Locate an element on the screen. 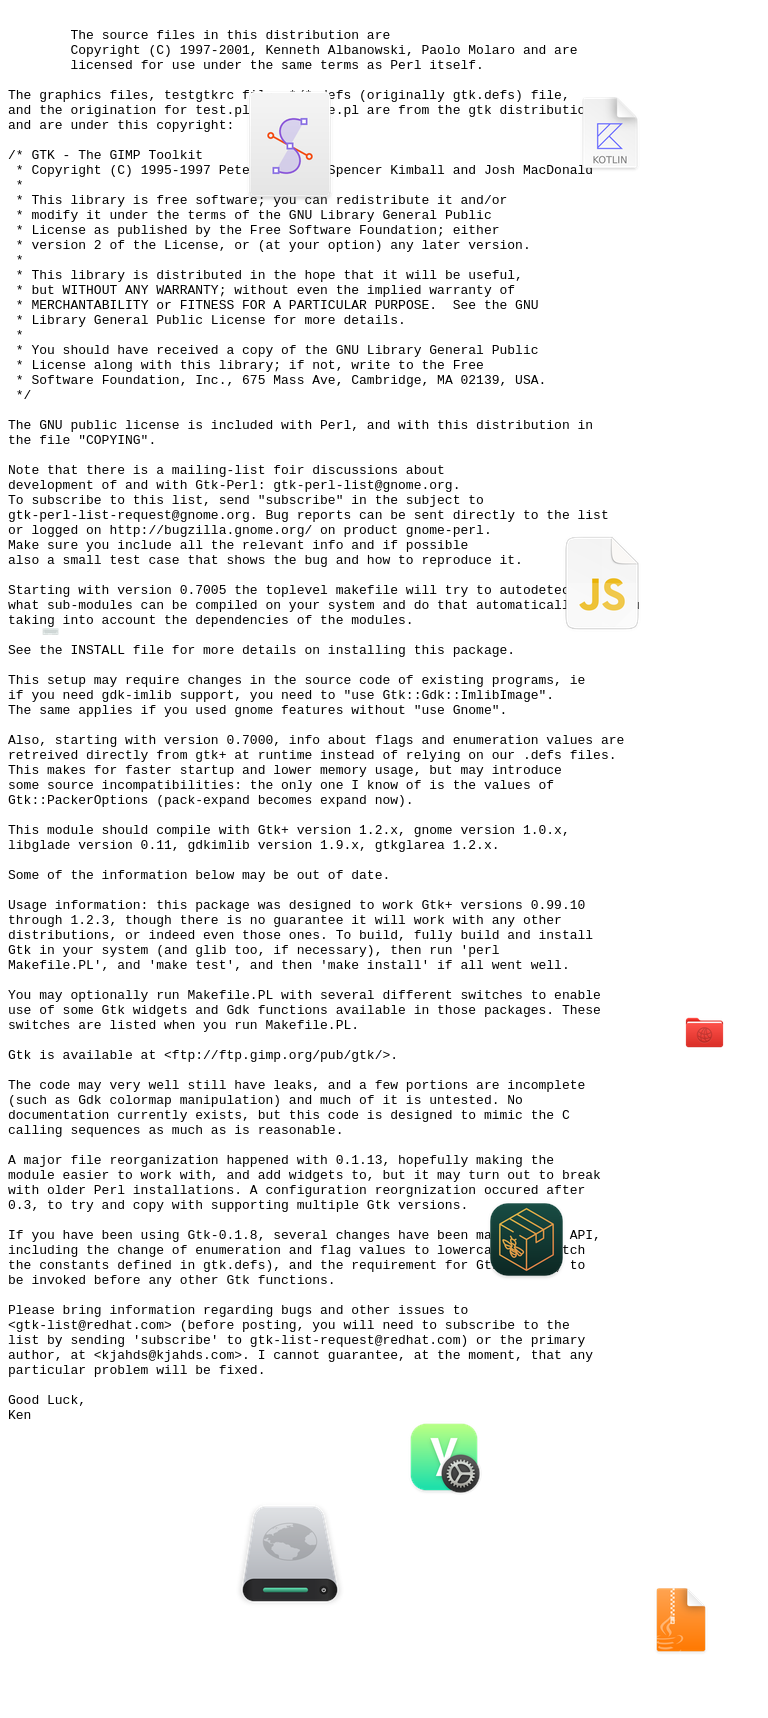 This screenshot has width=768, height=1718. a javascript source code file is located at coordinates (602, 583).